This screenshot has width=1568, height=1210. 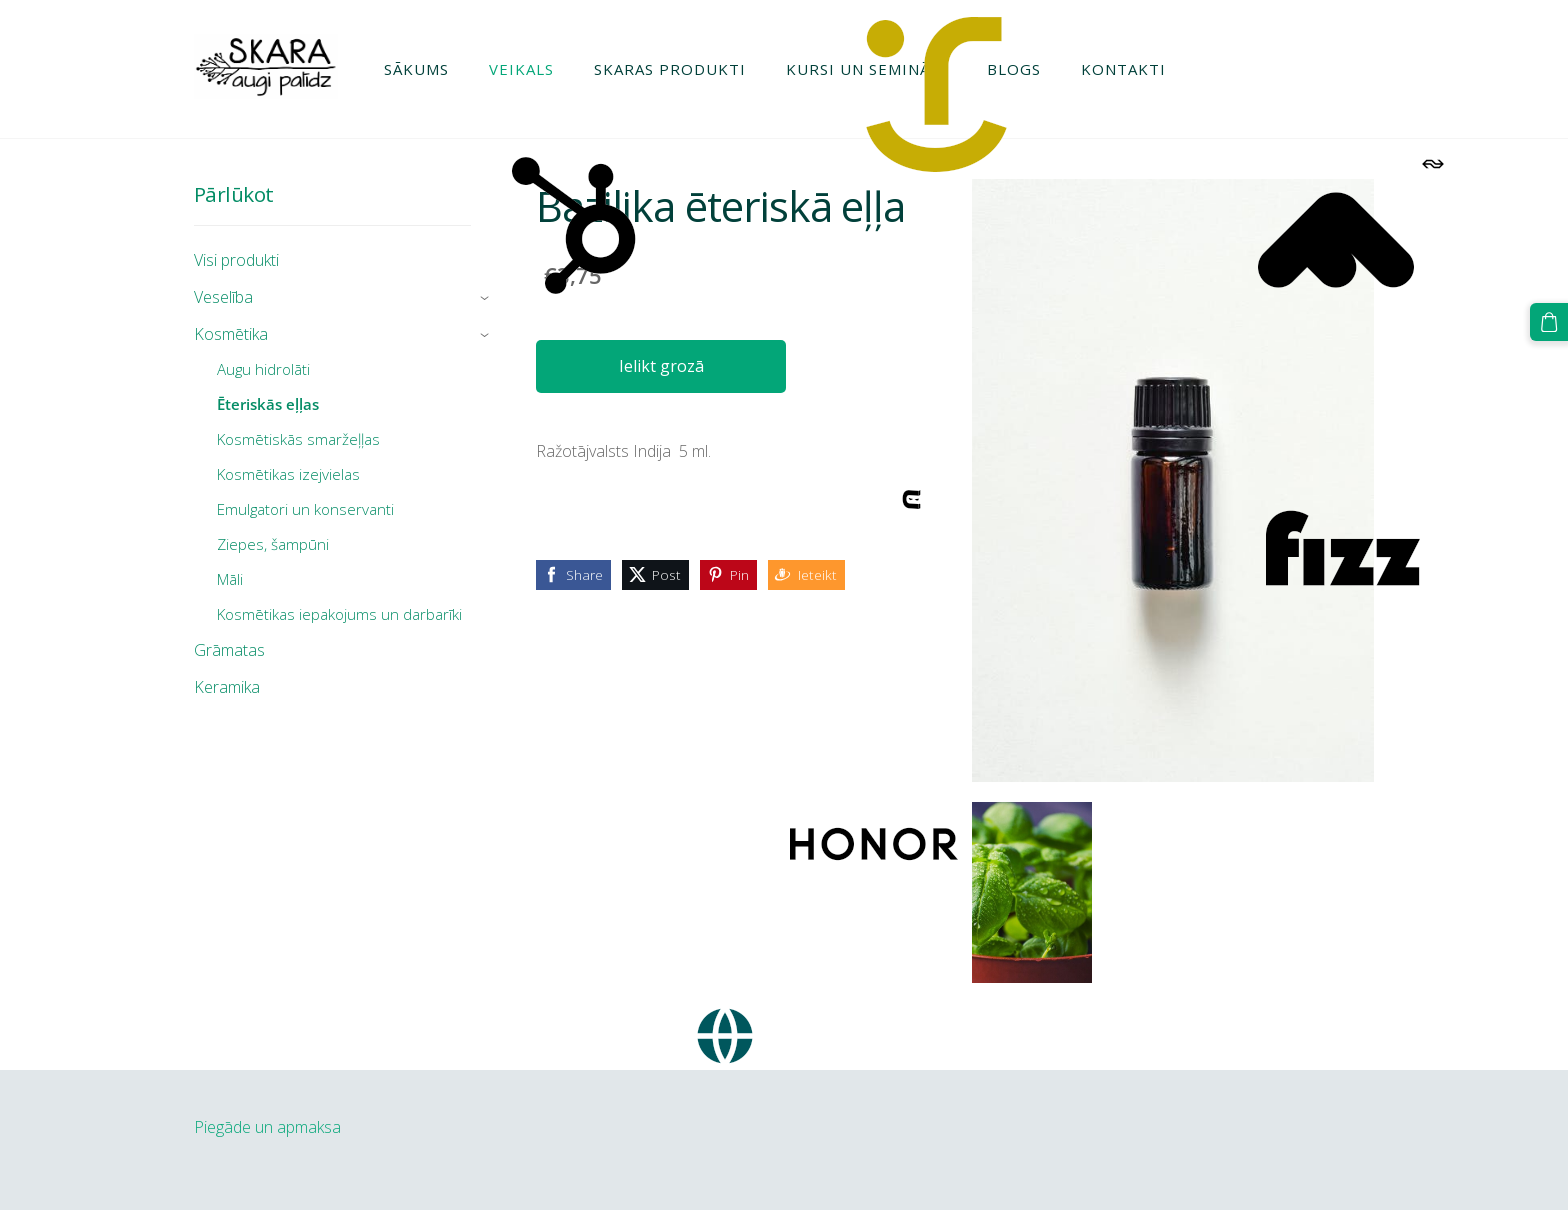 I want to click on rezgo booking platform logo, so click(x=936, y=94).